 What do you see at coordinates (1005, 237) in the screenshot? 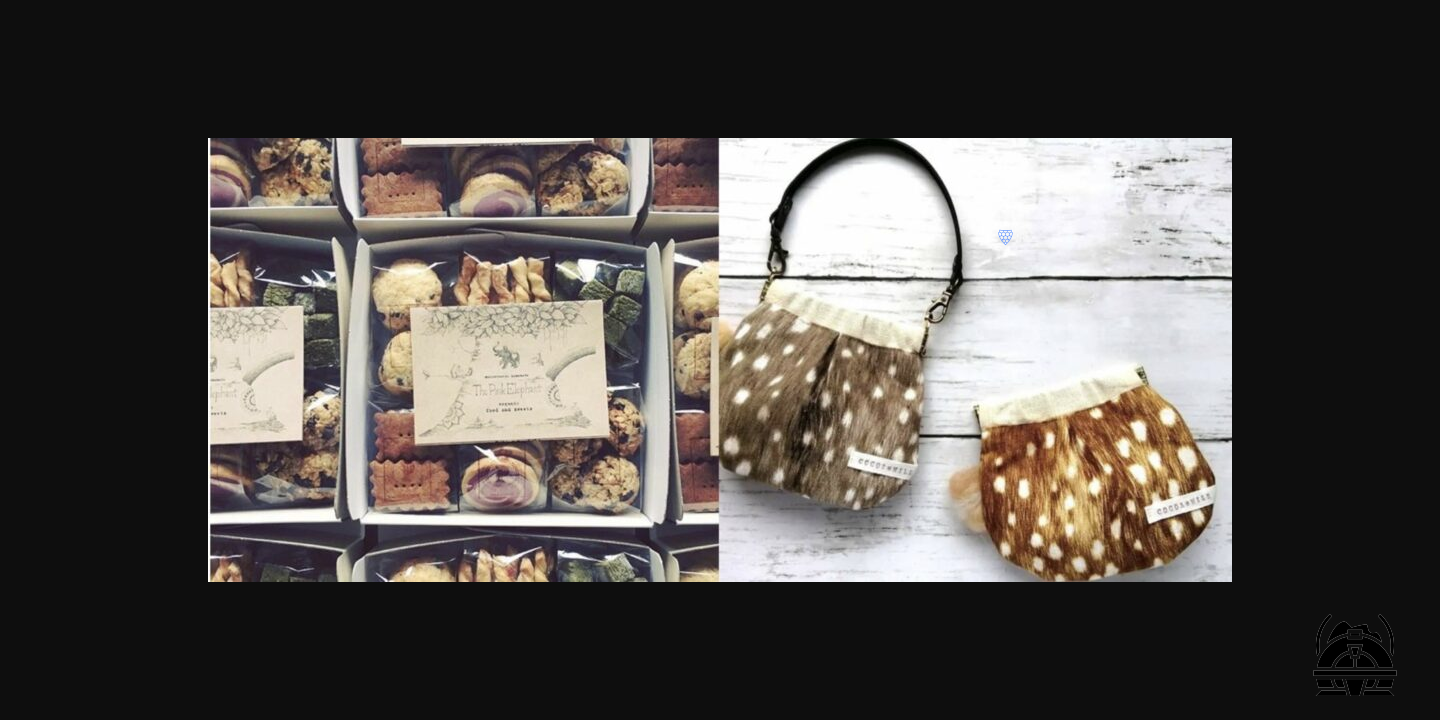
I see `equip or select a defensive shield item` at bounding box center [1005, 237].